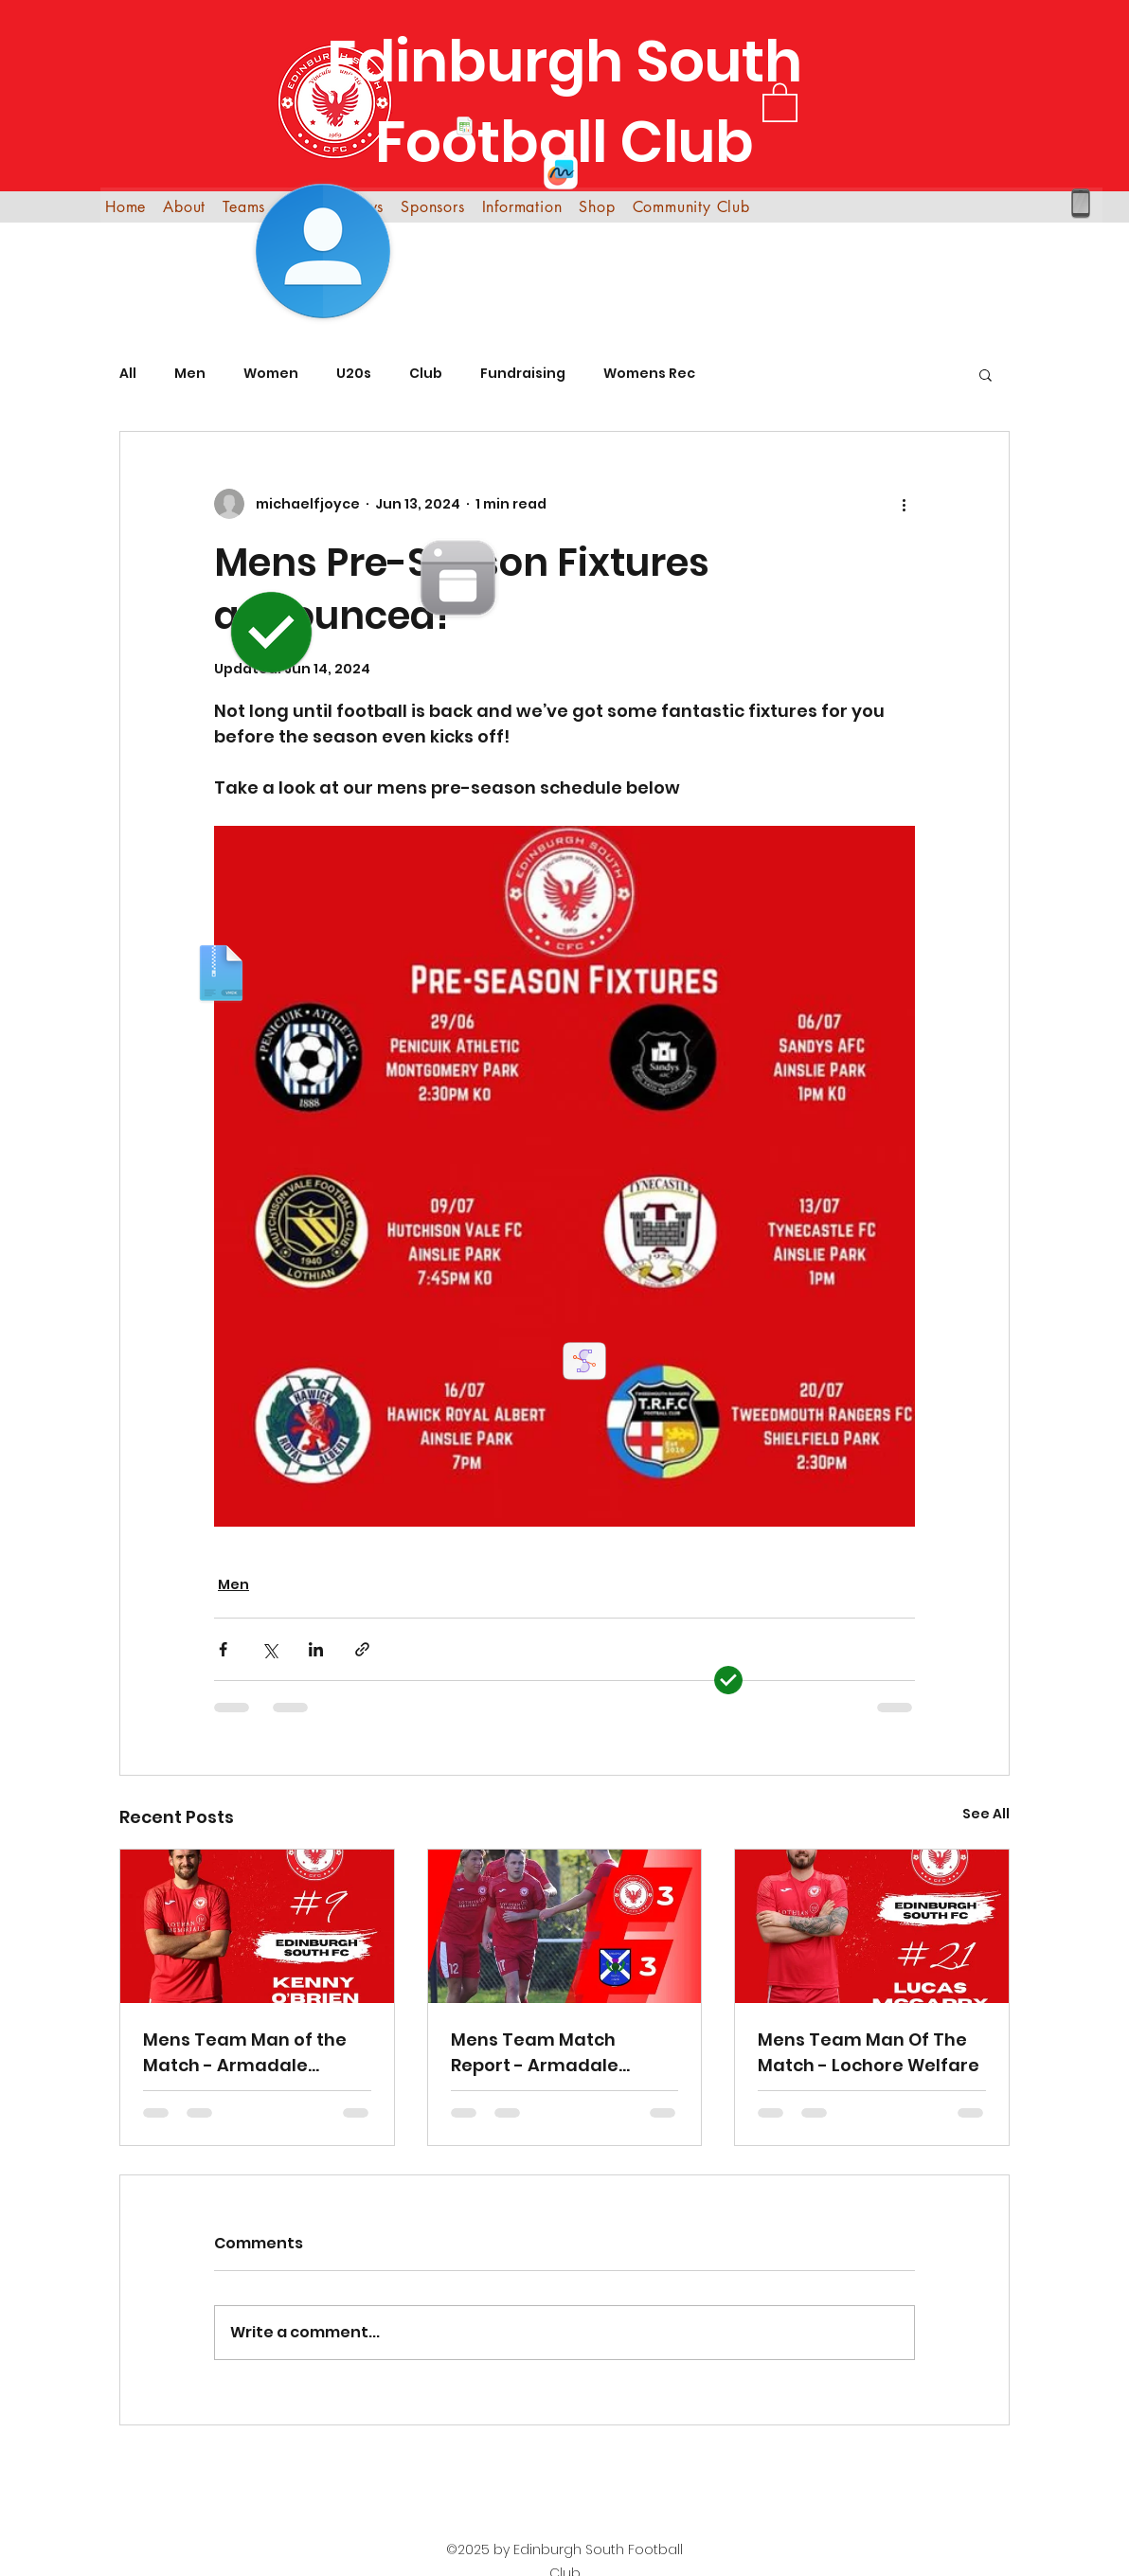  What do you see at coordinates (464, 125) in the screenshot?
I see `open a spreadsheet file` at bounding box center [464, 125].